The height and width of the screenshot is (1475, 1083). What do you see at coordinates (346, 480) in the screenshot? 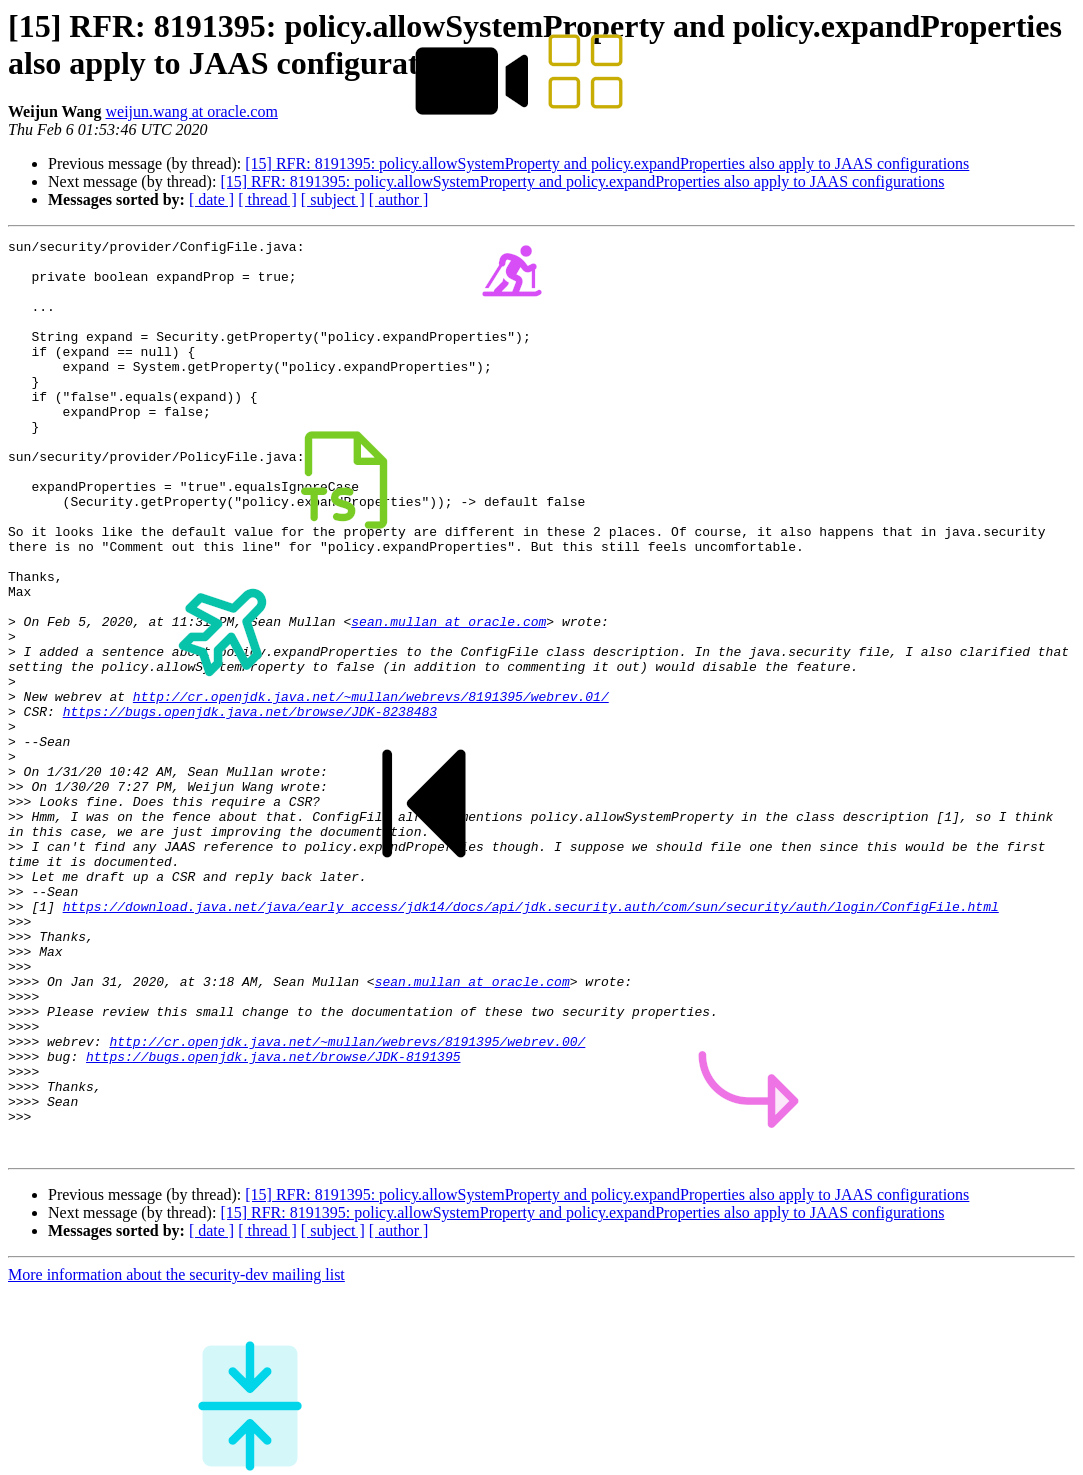
I see `a TypeScript file` at bounding box center [346, 480].